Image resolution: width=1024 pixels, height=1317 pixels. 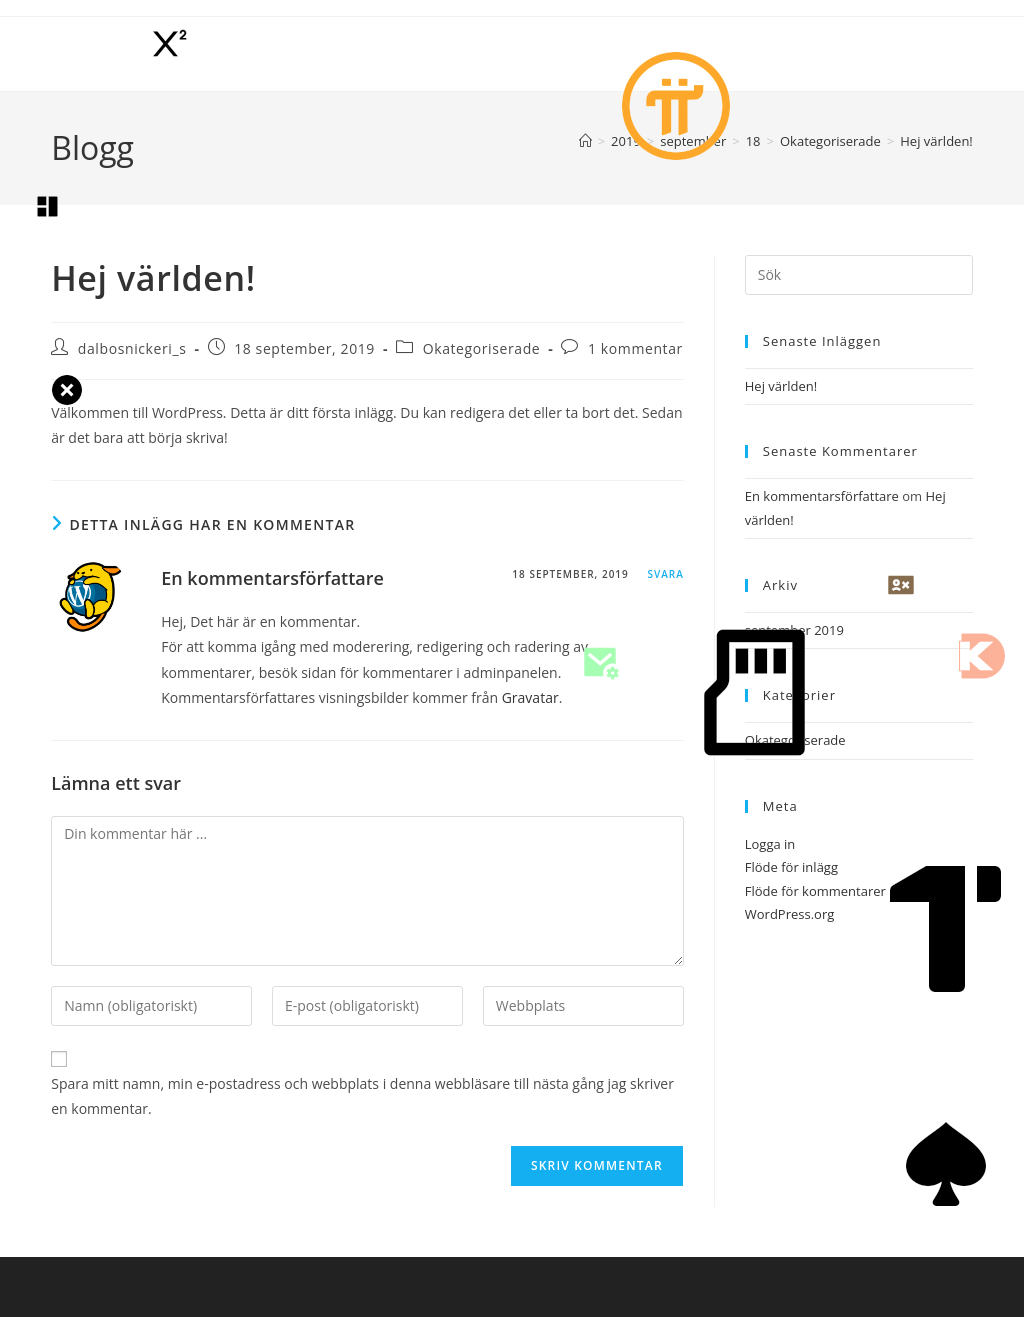 What do you see at coordinates (67, 390) in the screenshot?
I see `close or dismiss a dialog` at bounding box center [67, 390].